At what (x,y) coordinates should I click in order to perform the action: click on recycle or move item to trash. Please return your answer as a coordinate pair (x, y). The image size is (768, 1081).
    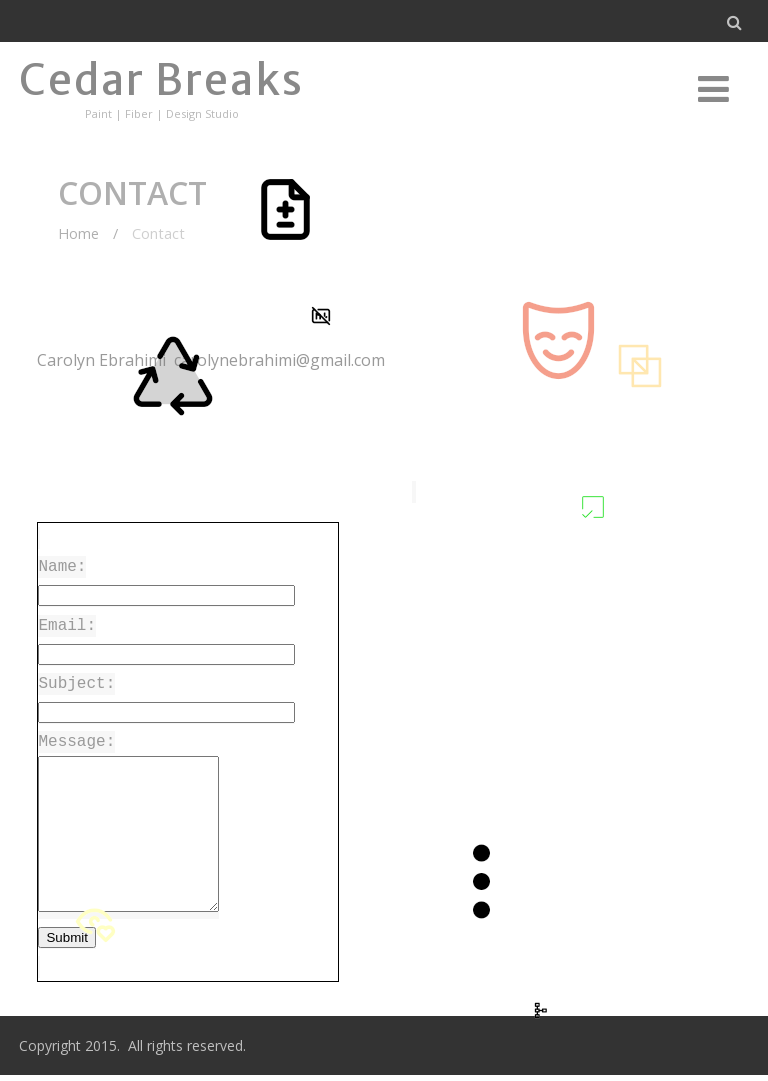
    Looking at the image, I should click on (173, 376).